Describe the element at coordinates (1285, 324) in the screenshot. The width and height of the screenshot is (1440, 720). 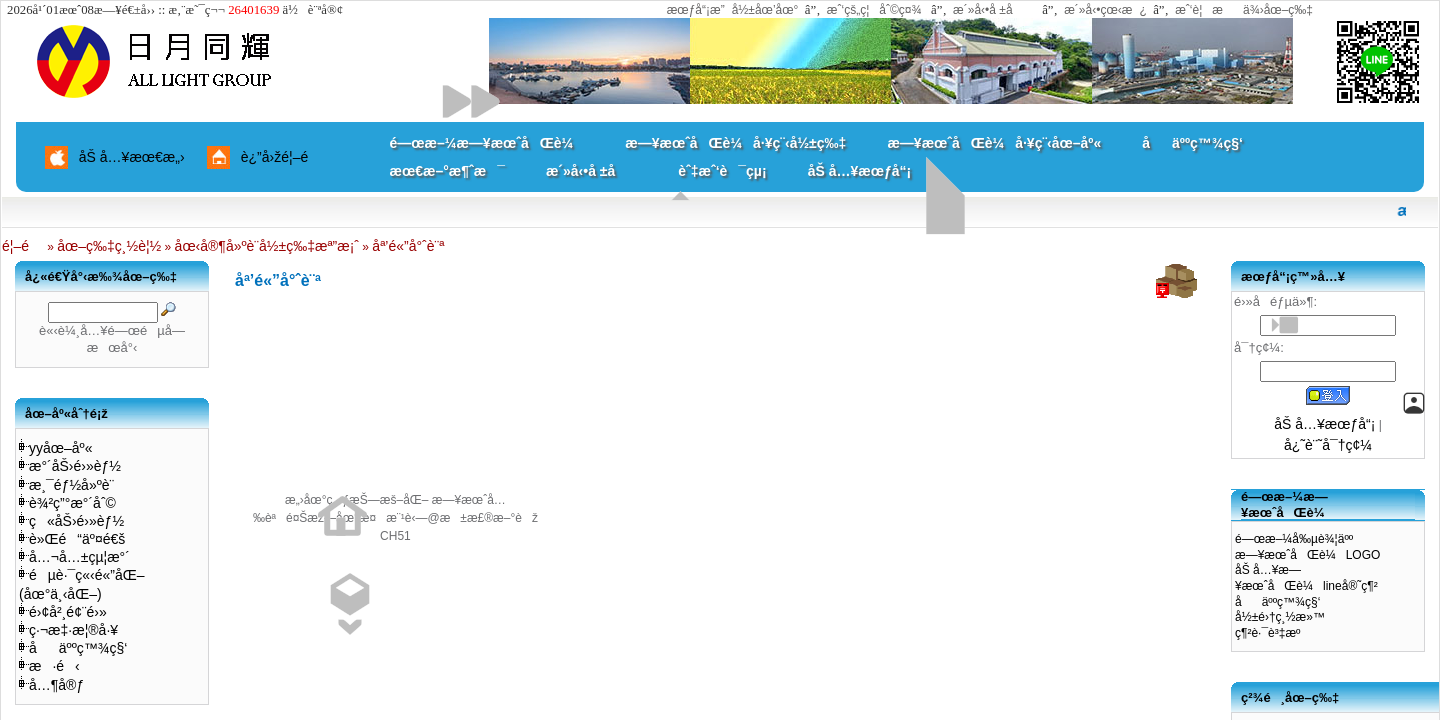
I see `access webcam or video camera settings` at that location.